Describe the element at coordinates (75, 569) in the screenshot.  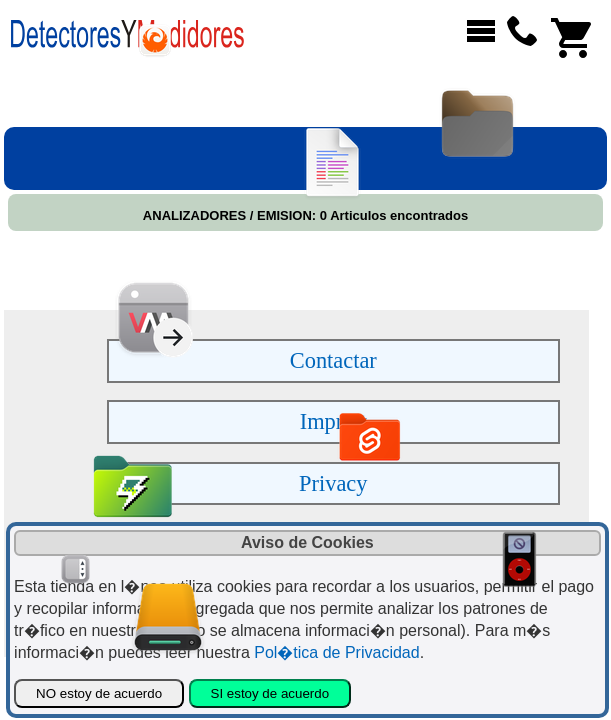
I see `adjust scroll bar behavior settings` at that location.